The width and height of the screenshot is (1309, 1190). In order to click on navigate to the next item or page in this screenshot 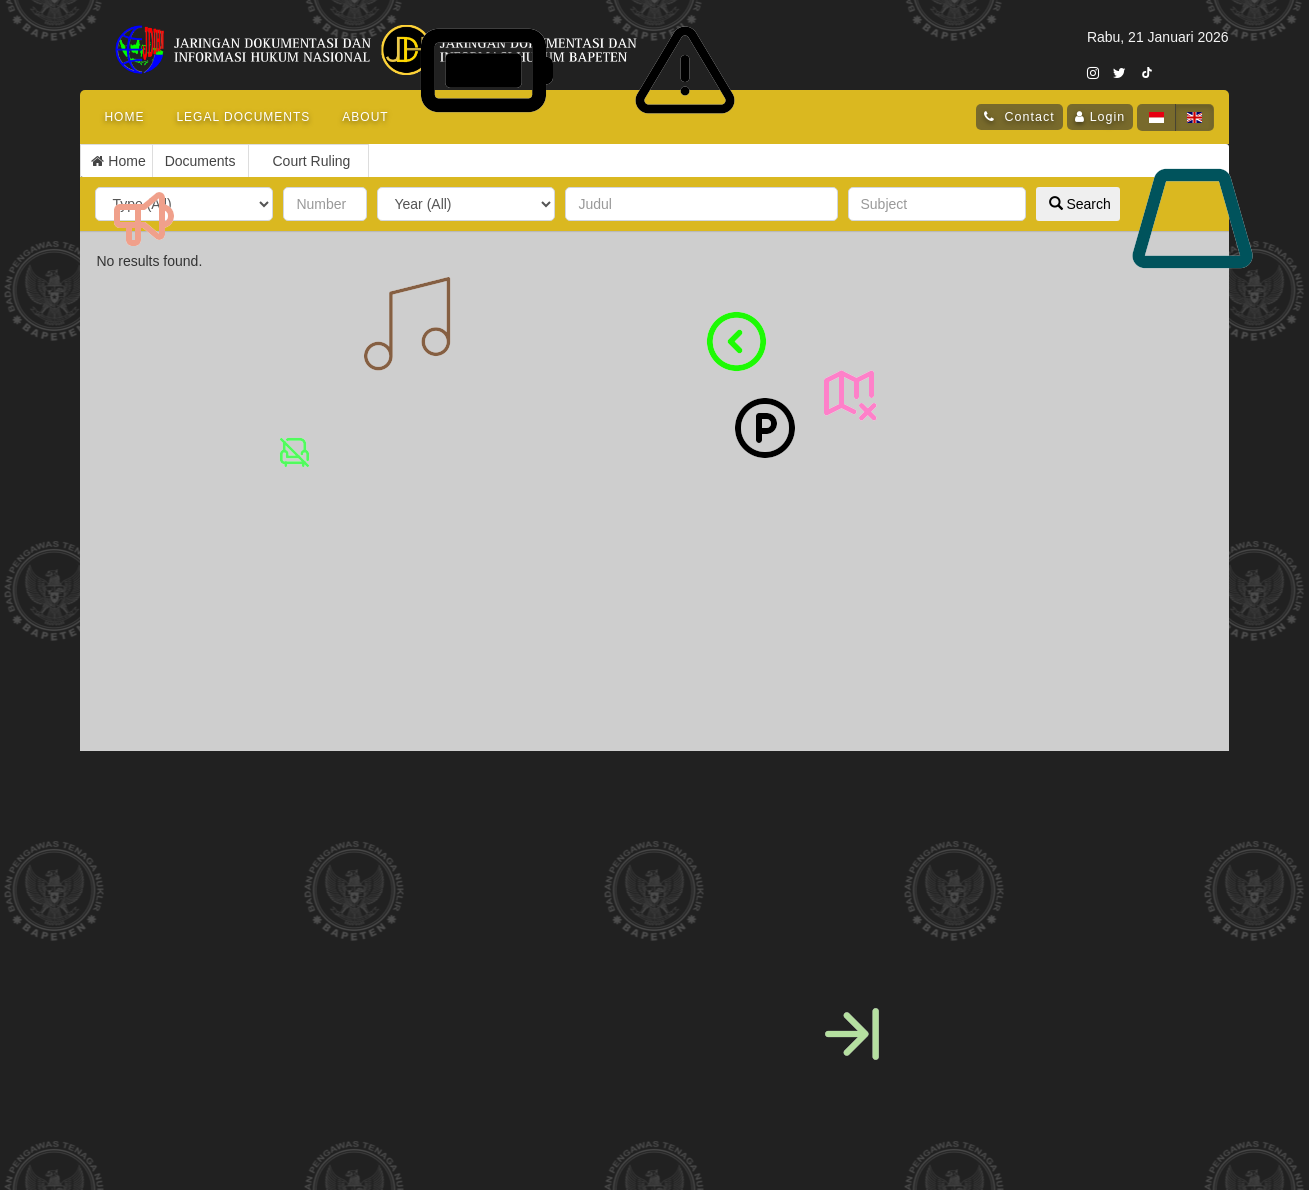, I will do `click(853, 1034)`.